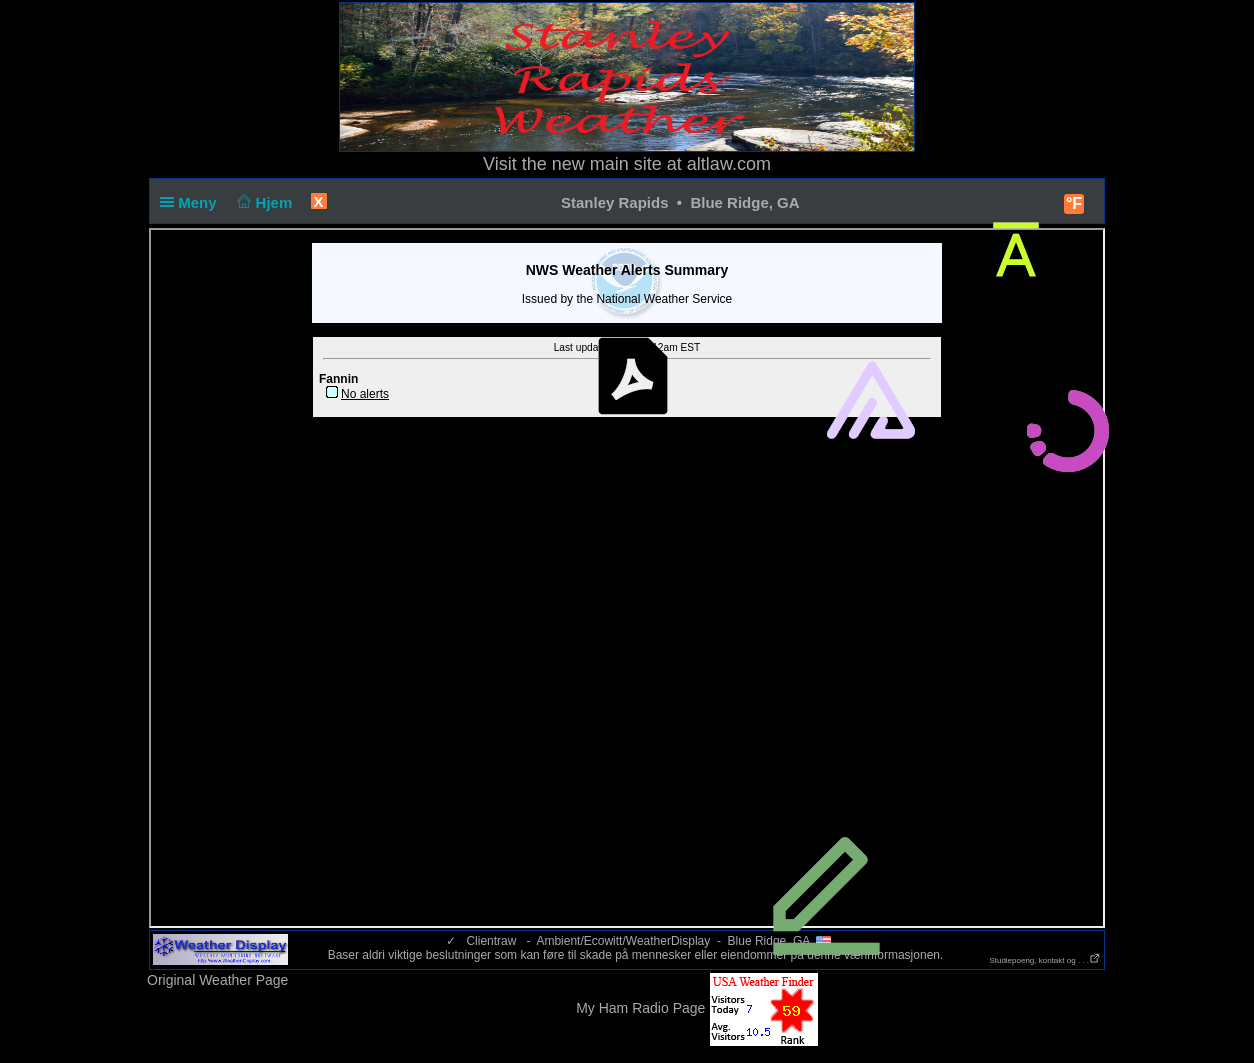 Image resolution: width=1254 pixels, height=1063 pixels. What do you see at coordinates (826, 896) in the screenshot?
I see `edit content or text` at bounding box center [826, 896].